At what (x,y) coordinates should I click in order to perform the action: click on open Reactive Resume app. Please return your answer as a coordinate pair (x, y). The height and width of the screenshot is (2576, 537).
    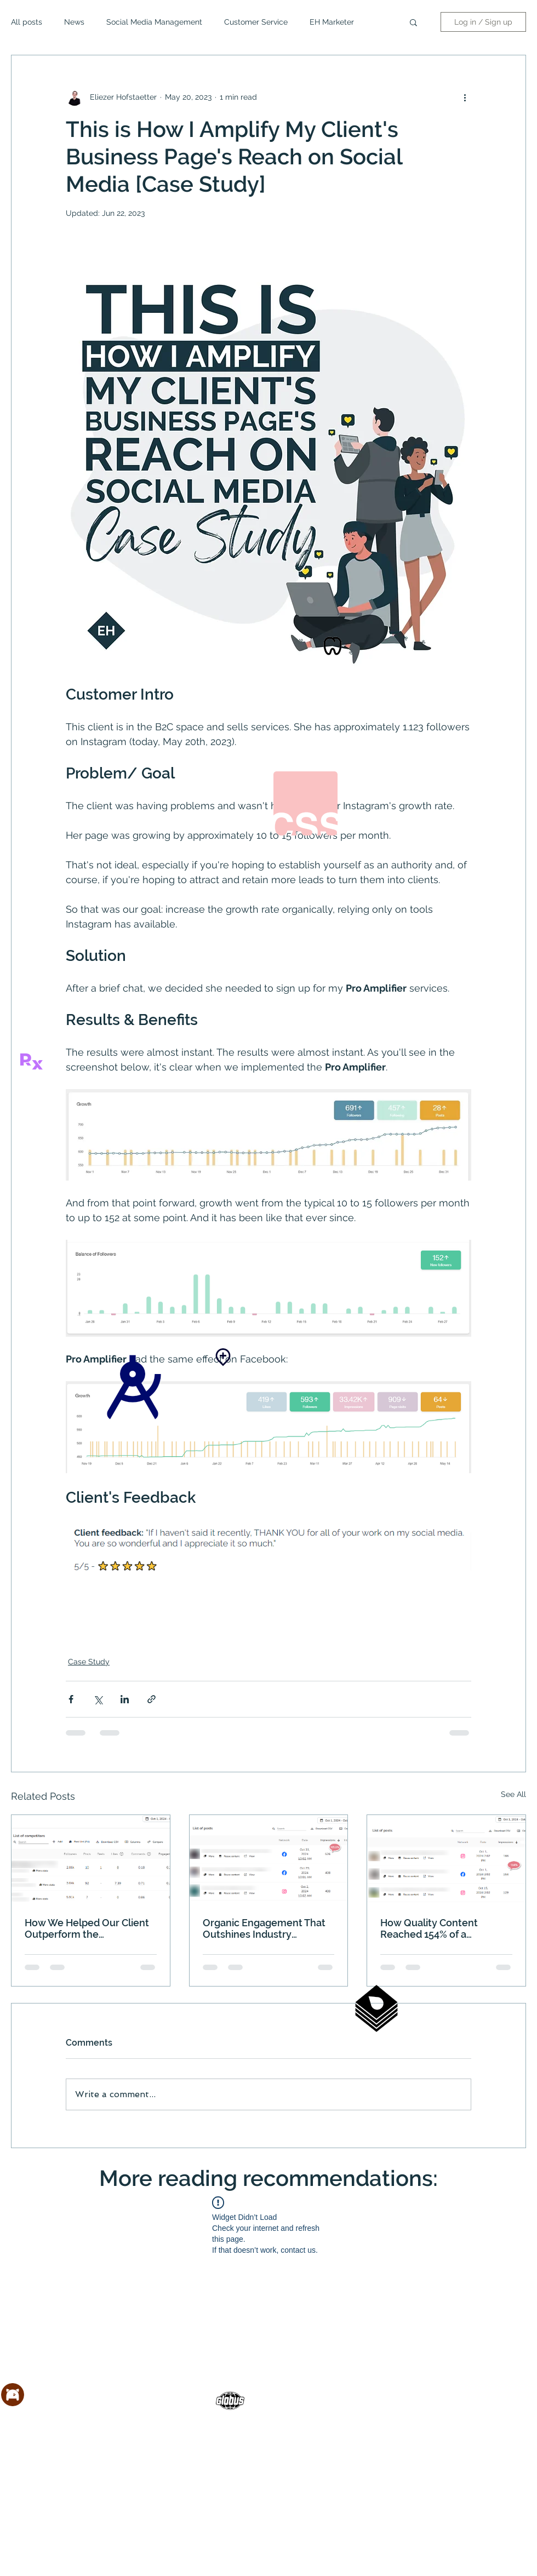
    Looking at the image, I should click on (31, 1061).